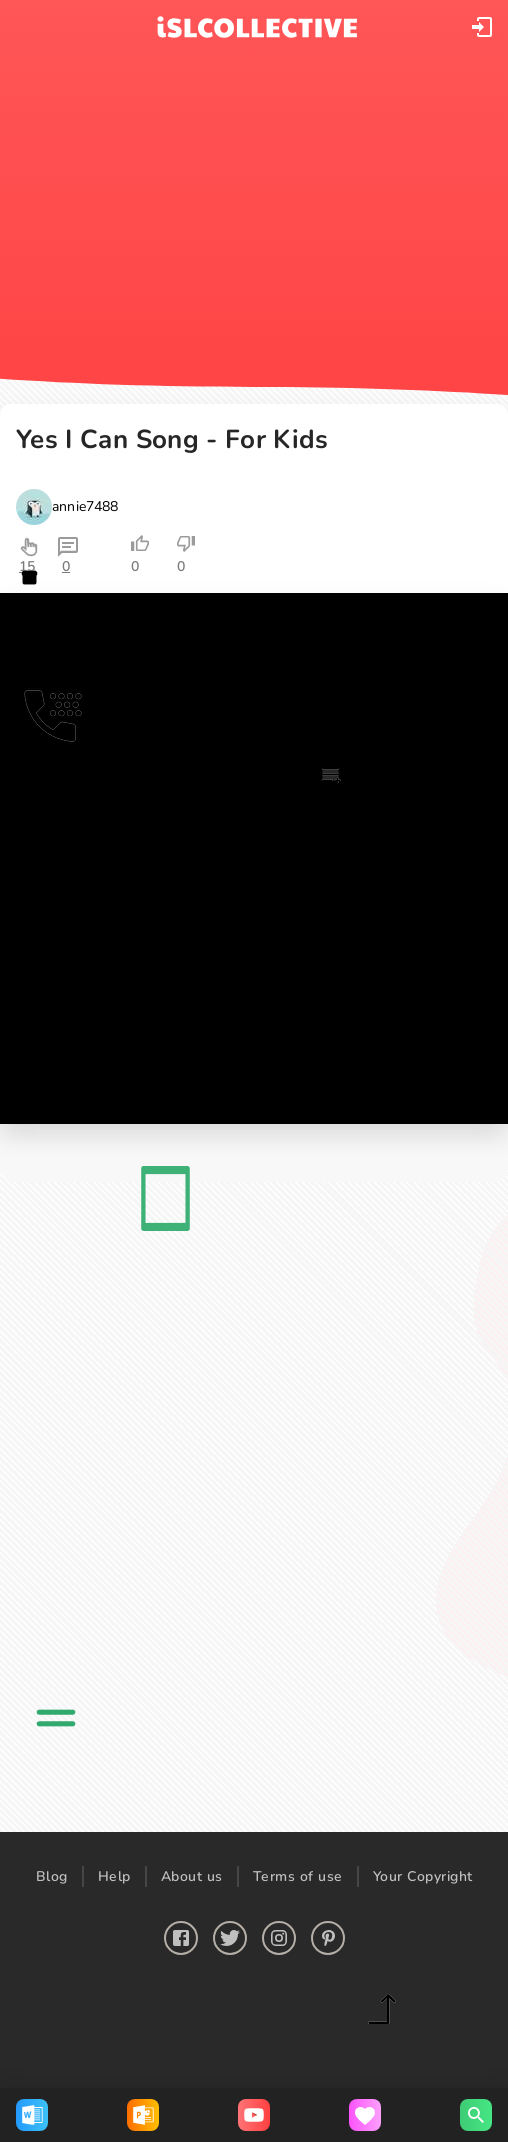 Image resolution: width=508 pixels, height=2142 pixels. What do you see at coordinates (56, 1718) in the screenshot?
I see `reorder or rearrange items in a list` at bounding box center [56, 1718].